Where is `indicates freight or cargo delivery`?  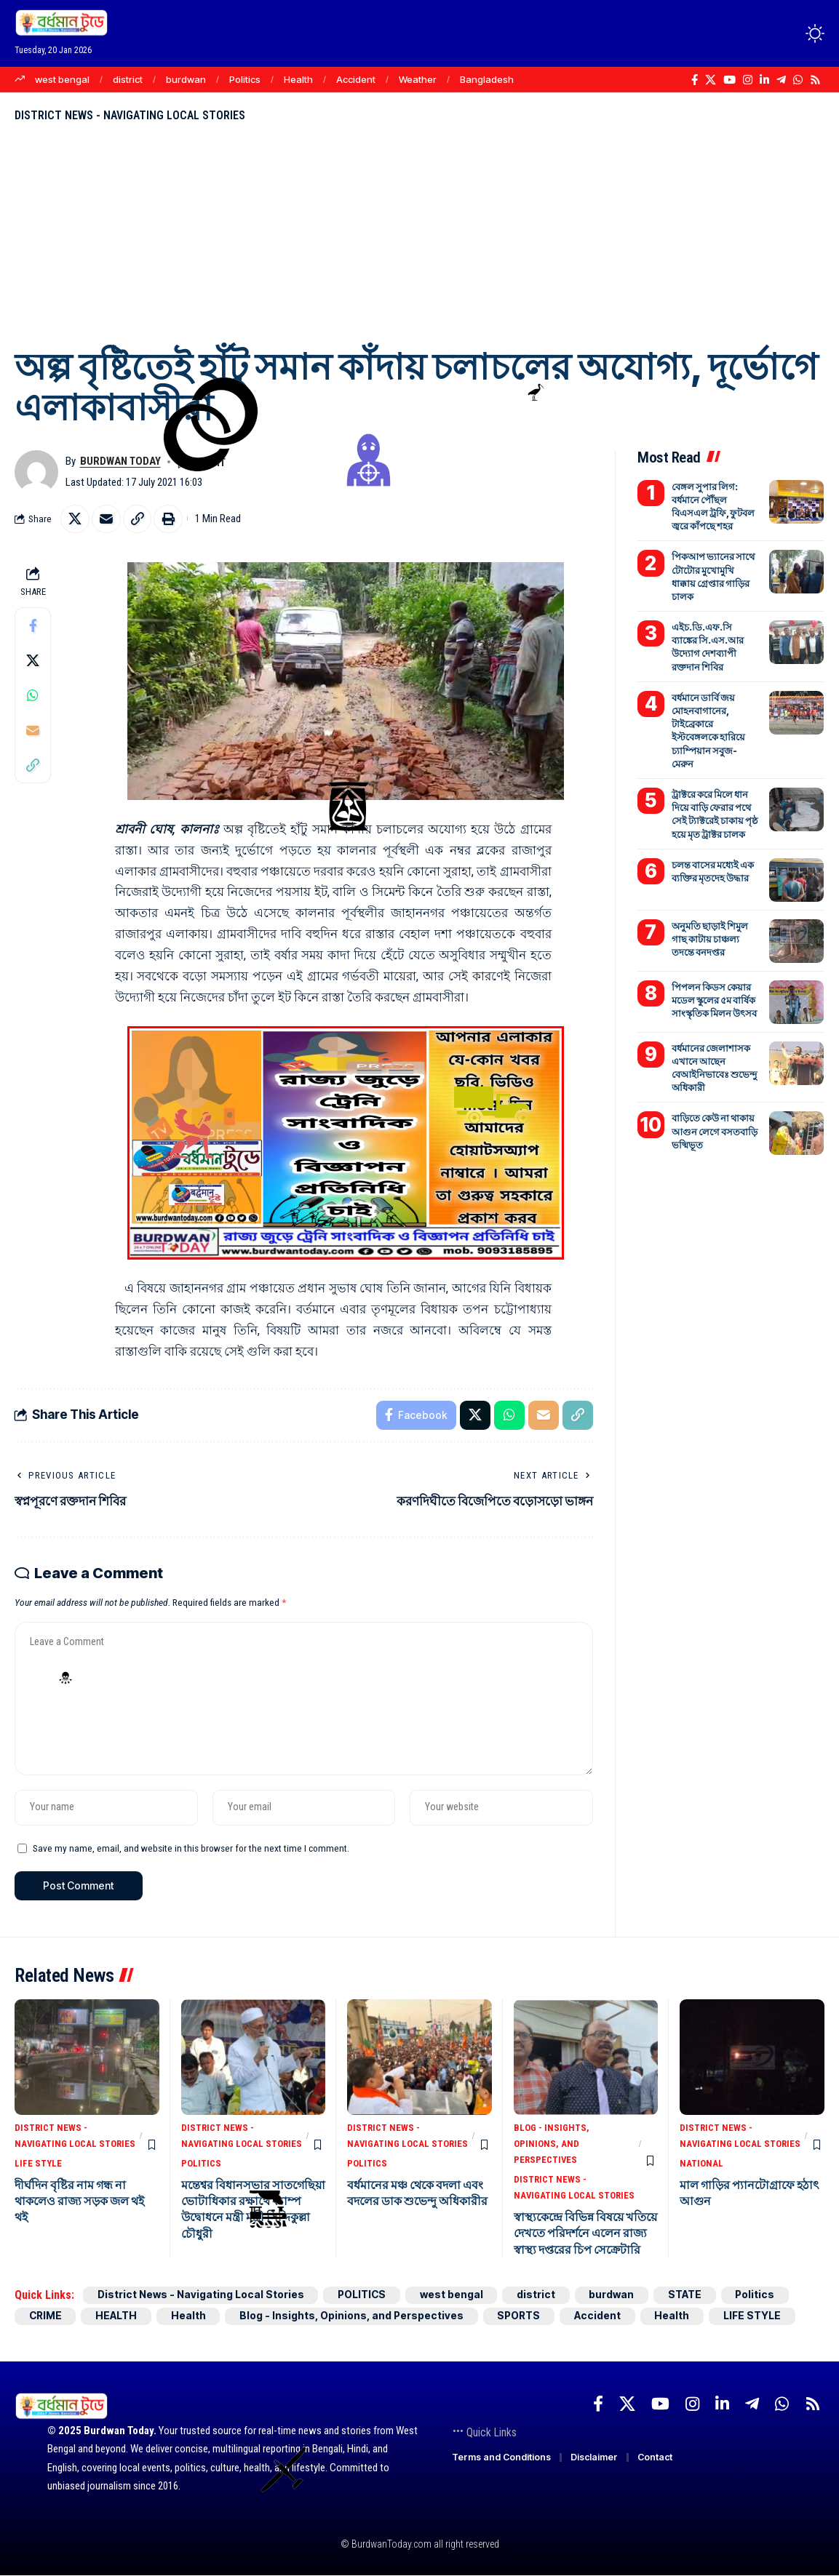 indicates freight or cargo delivery is located at coordinates (491, 1105).